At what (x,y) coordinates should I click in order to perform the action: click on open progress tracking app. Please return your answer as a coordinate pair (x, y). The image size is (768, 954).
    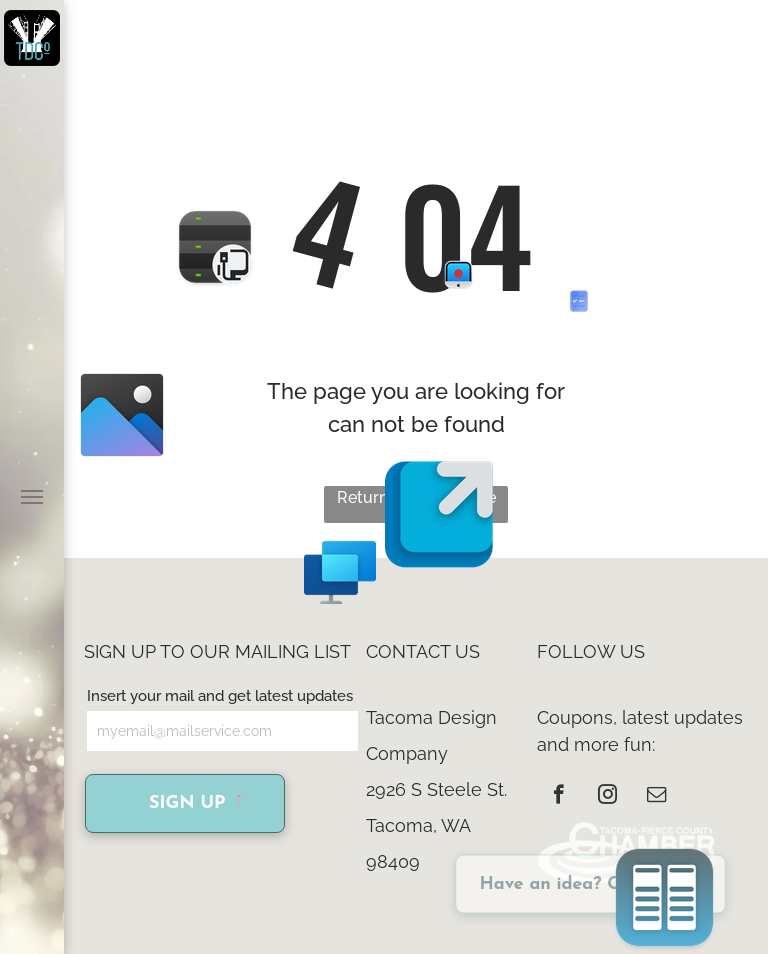
    Looking at the image, I should click on (664, 897).